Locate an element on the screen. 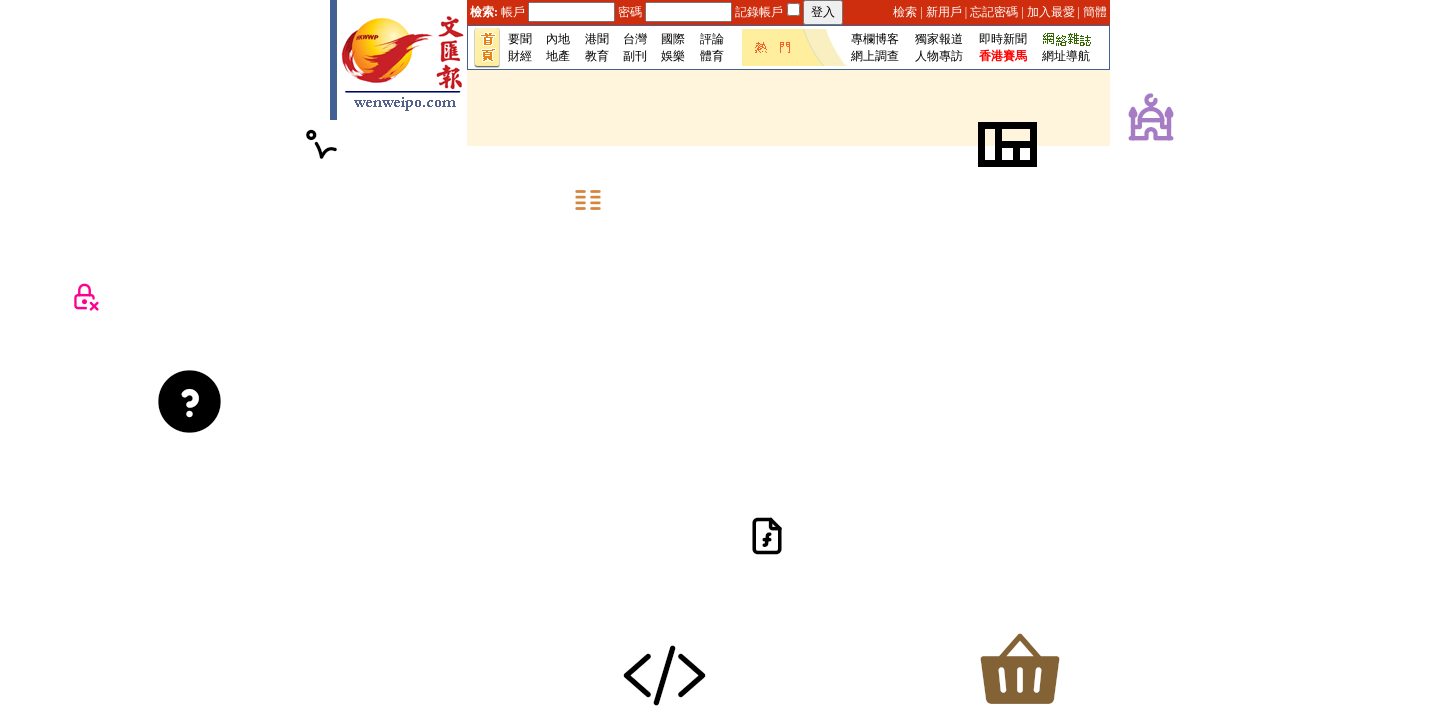  view or edit source code is located at coordinates (664, 675).